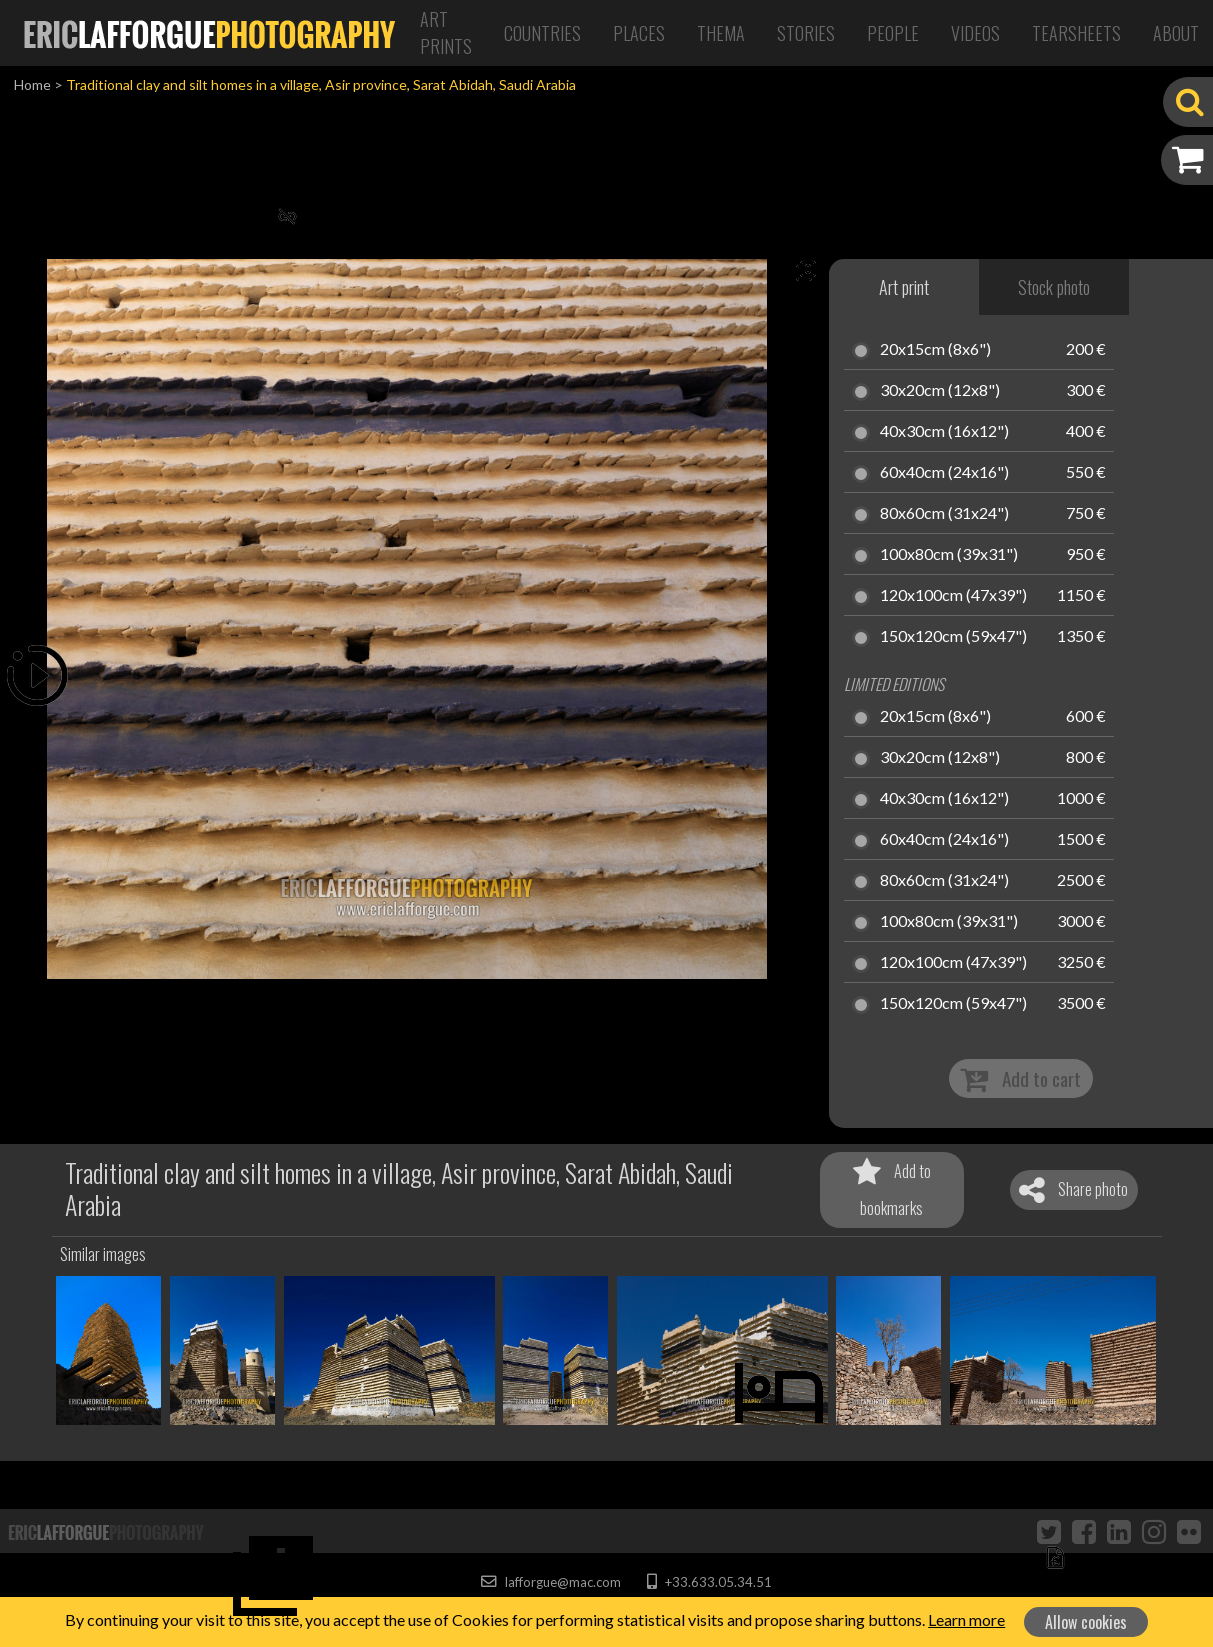  I want to click on enable motion photos capture, so click(37, 675).